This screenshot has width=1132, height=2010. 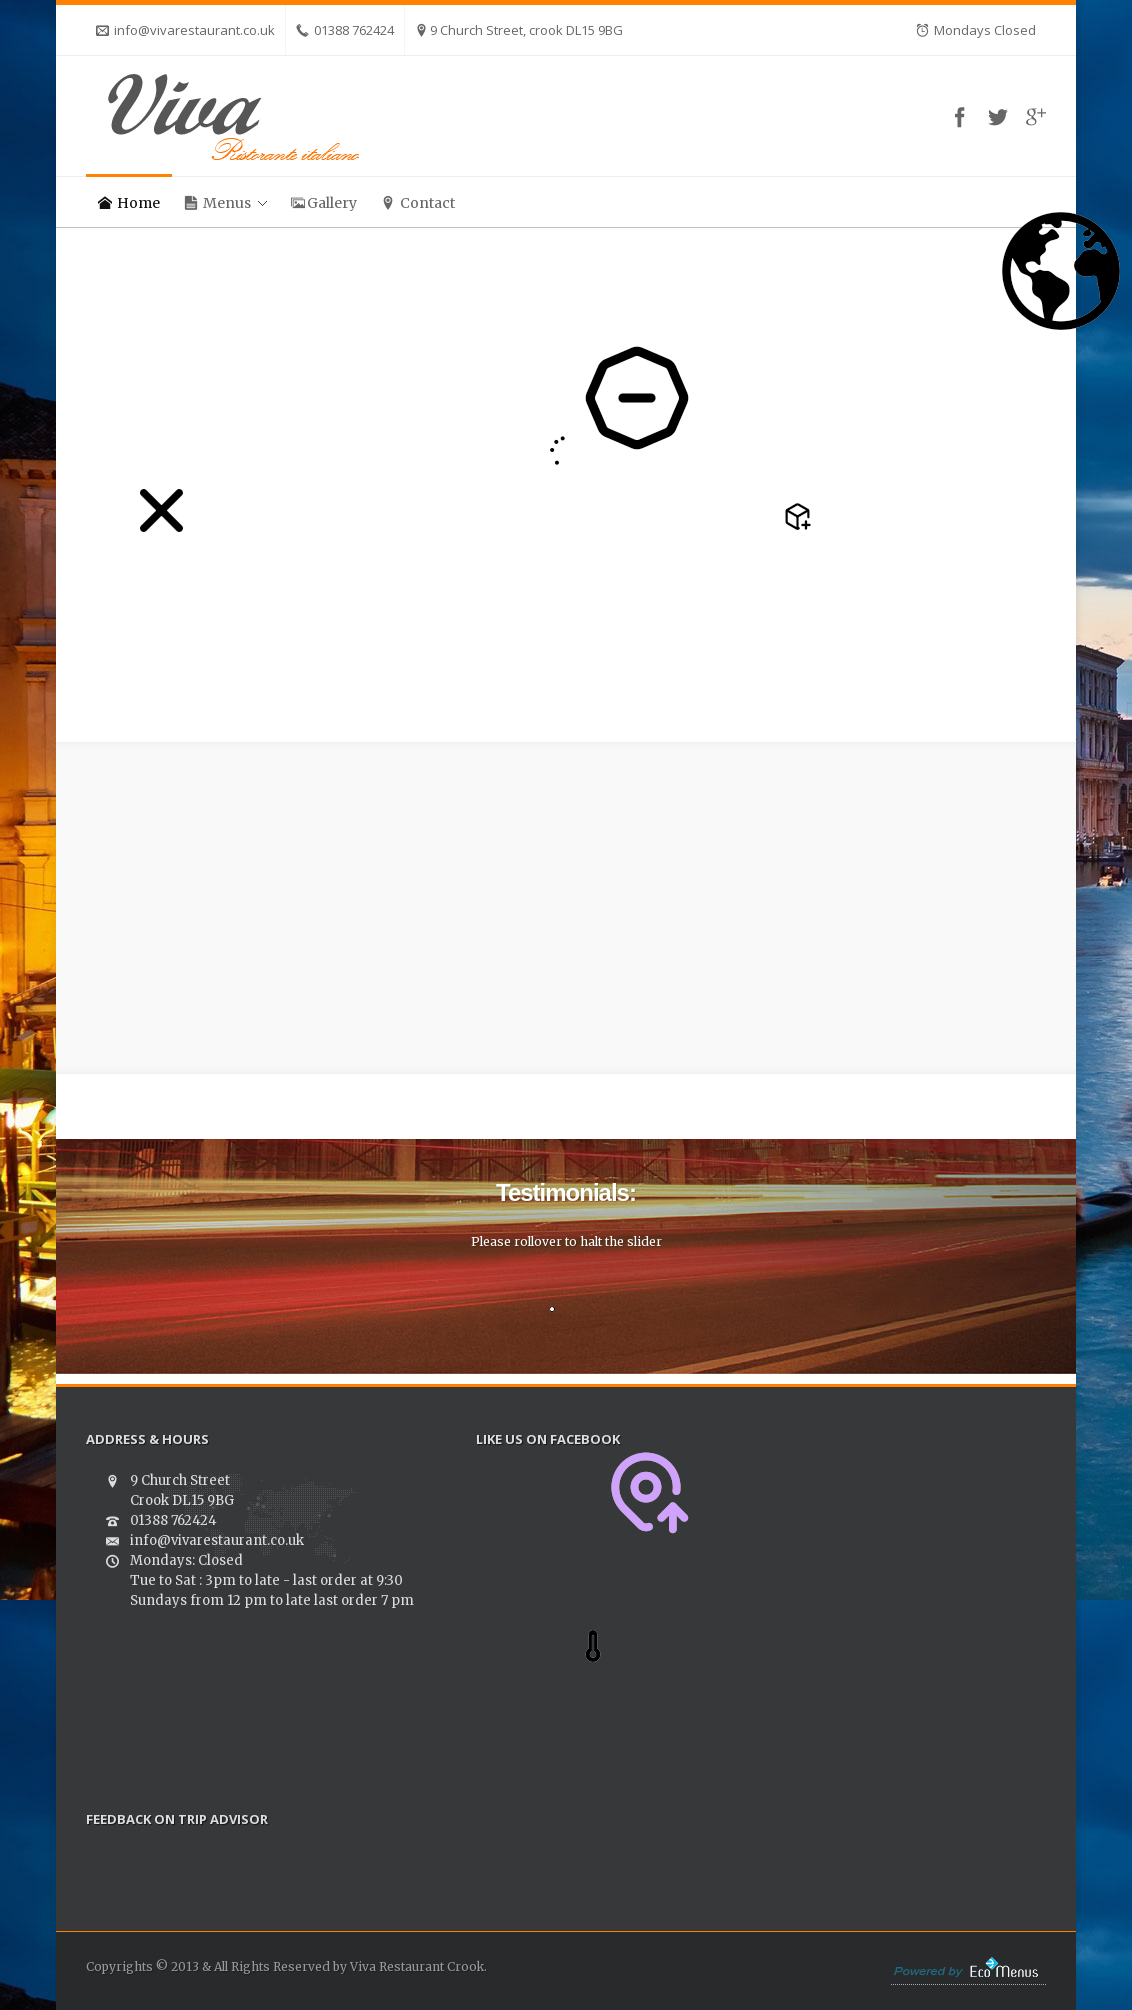 What do you see at coordinates (646, 1491) in the screenshot?
I see `move a location pin upward on the map` at bounding box center [646, 1491].